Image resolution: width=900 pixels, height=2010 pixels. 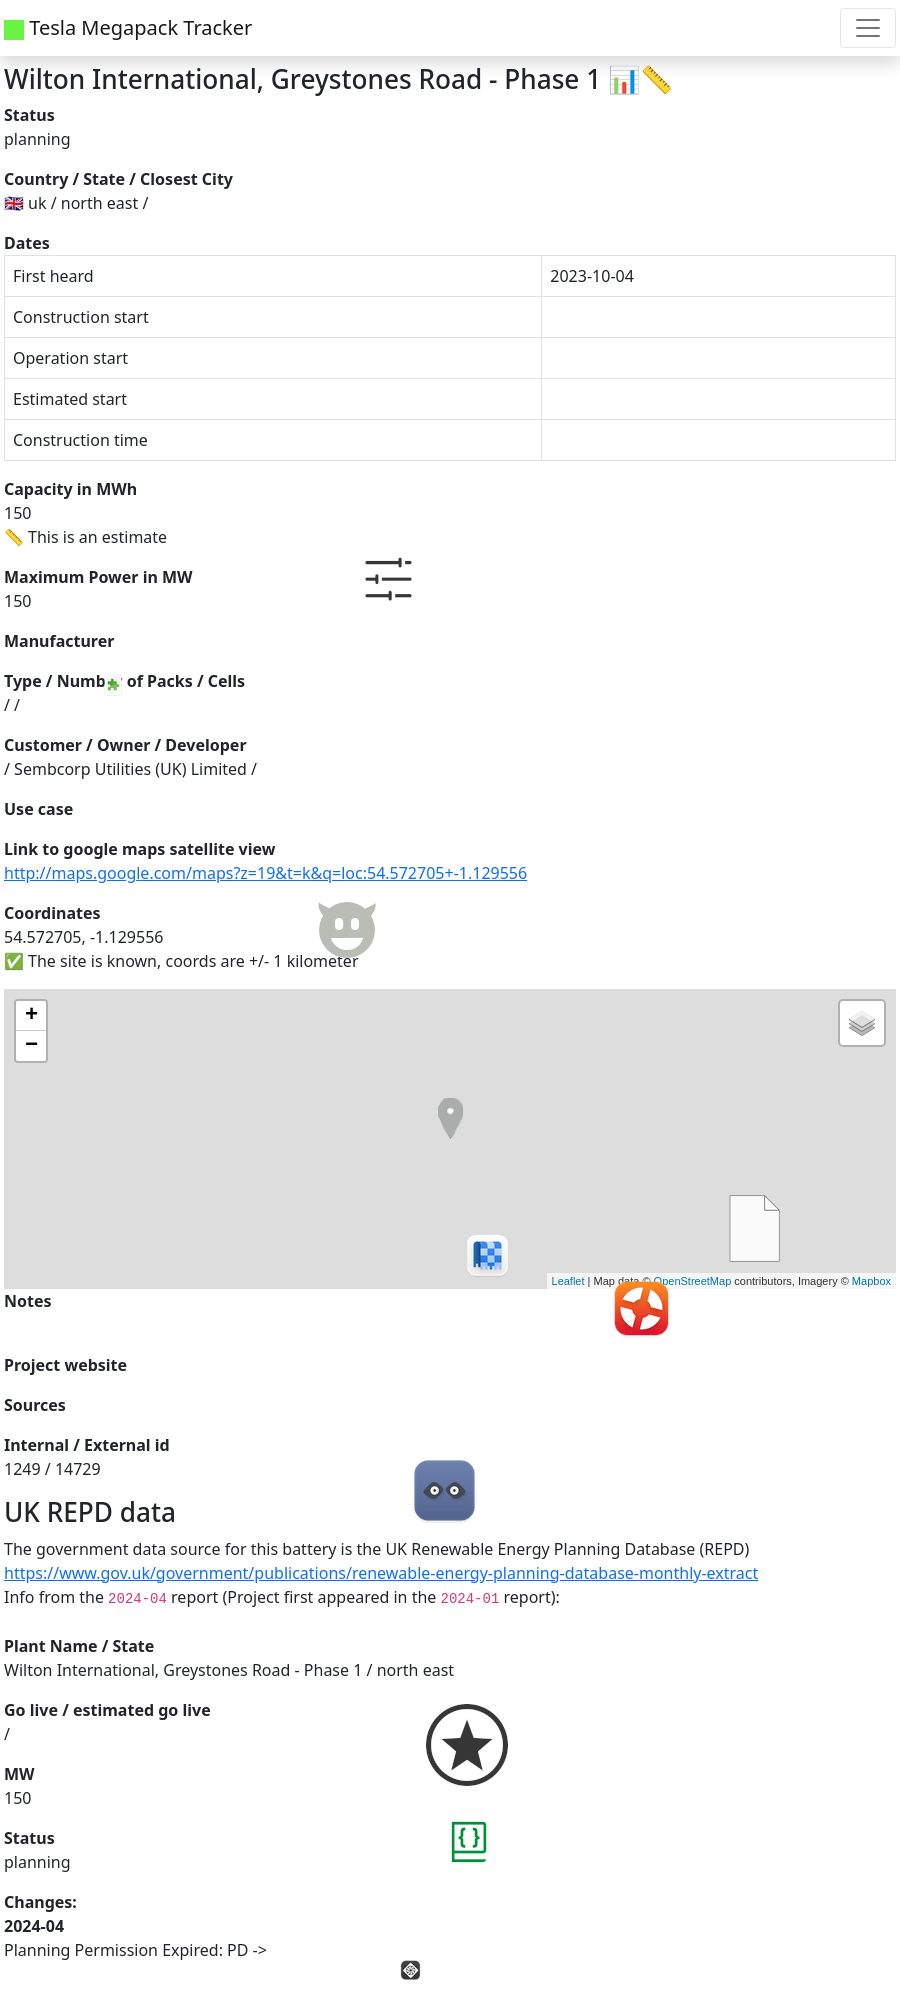 What do you see at coordinates (467, 1745) in the screenshot?
I see `set default applications for file types` at bounding box center [467, 1745].